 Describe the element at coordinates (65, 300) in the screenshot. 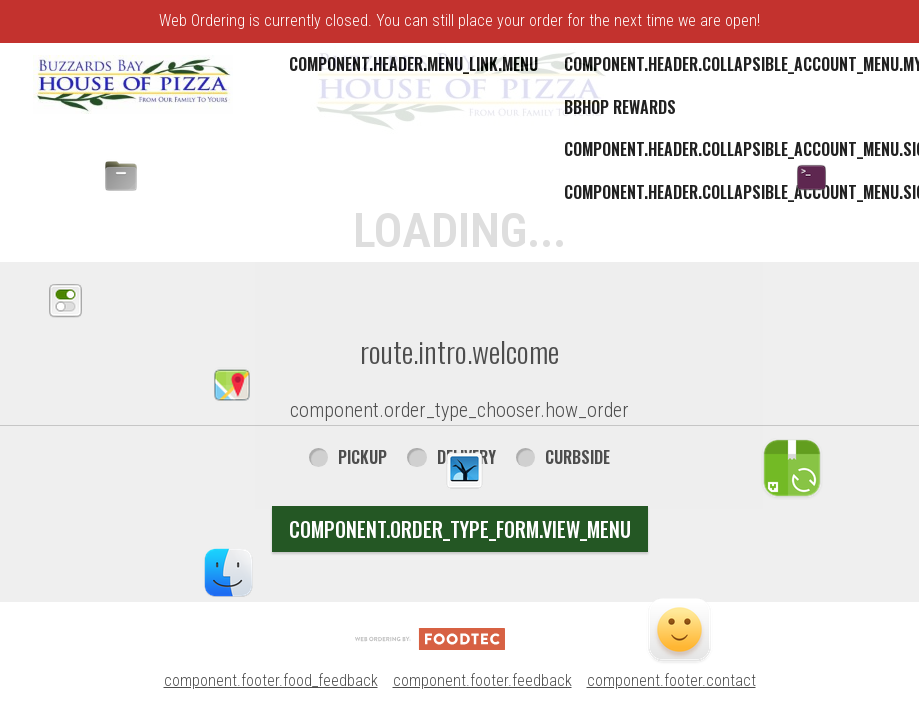

I see `open desktop preferences or settings` at that location.